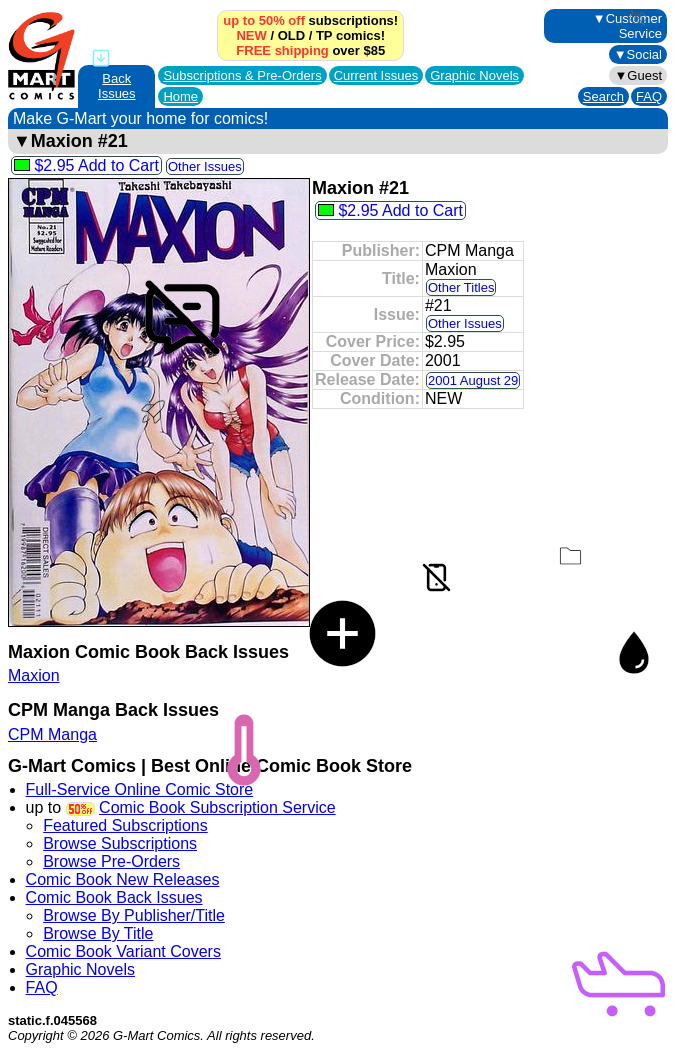  Describe the element at coordinates (634, 653) in the screenshot. I see `indicates water usage or hydration tracking` at that location.